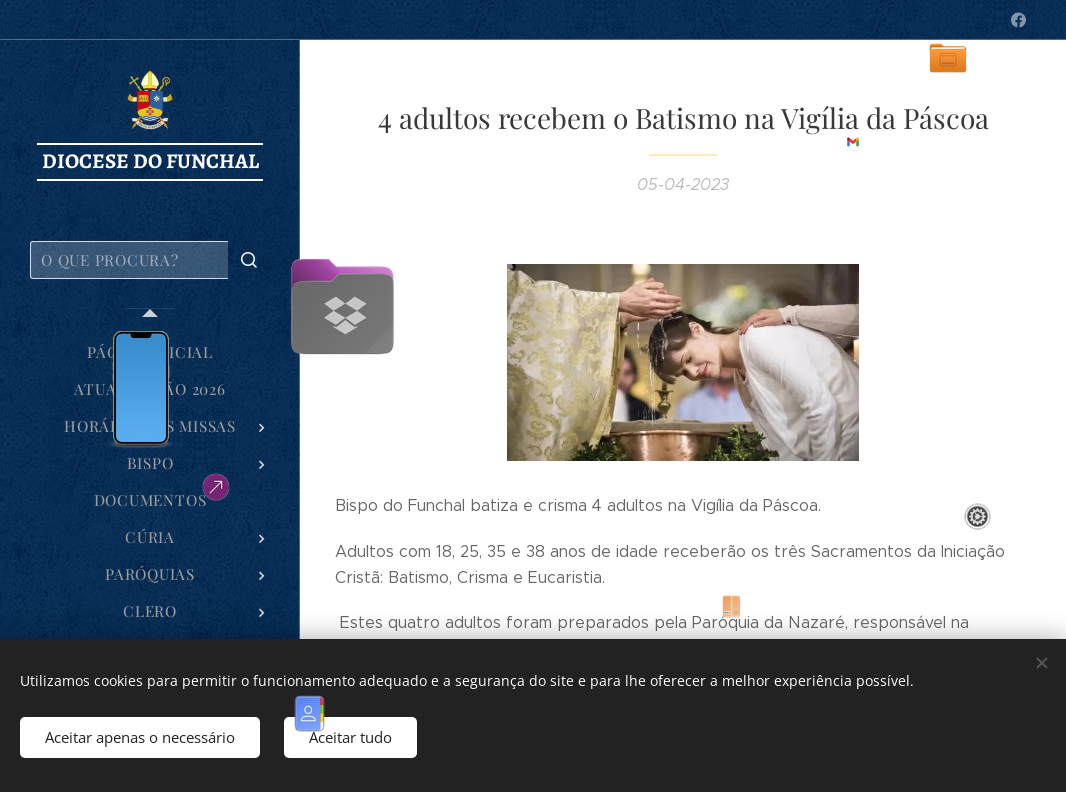  What do you see at coordinates (216, 487) in the screenshot?
I see `indicates a symbolic link or shortcut to another file` at bounding box center [216, 487].